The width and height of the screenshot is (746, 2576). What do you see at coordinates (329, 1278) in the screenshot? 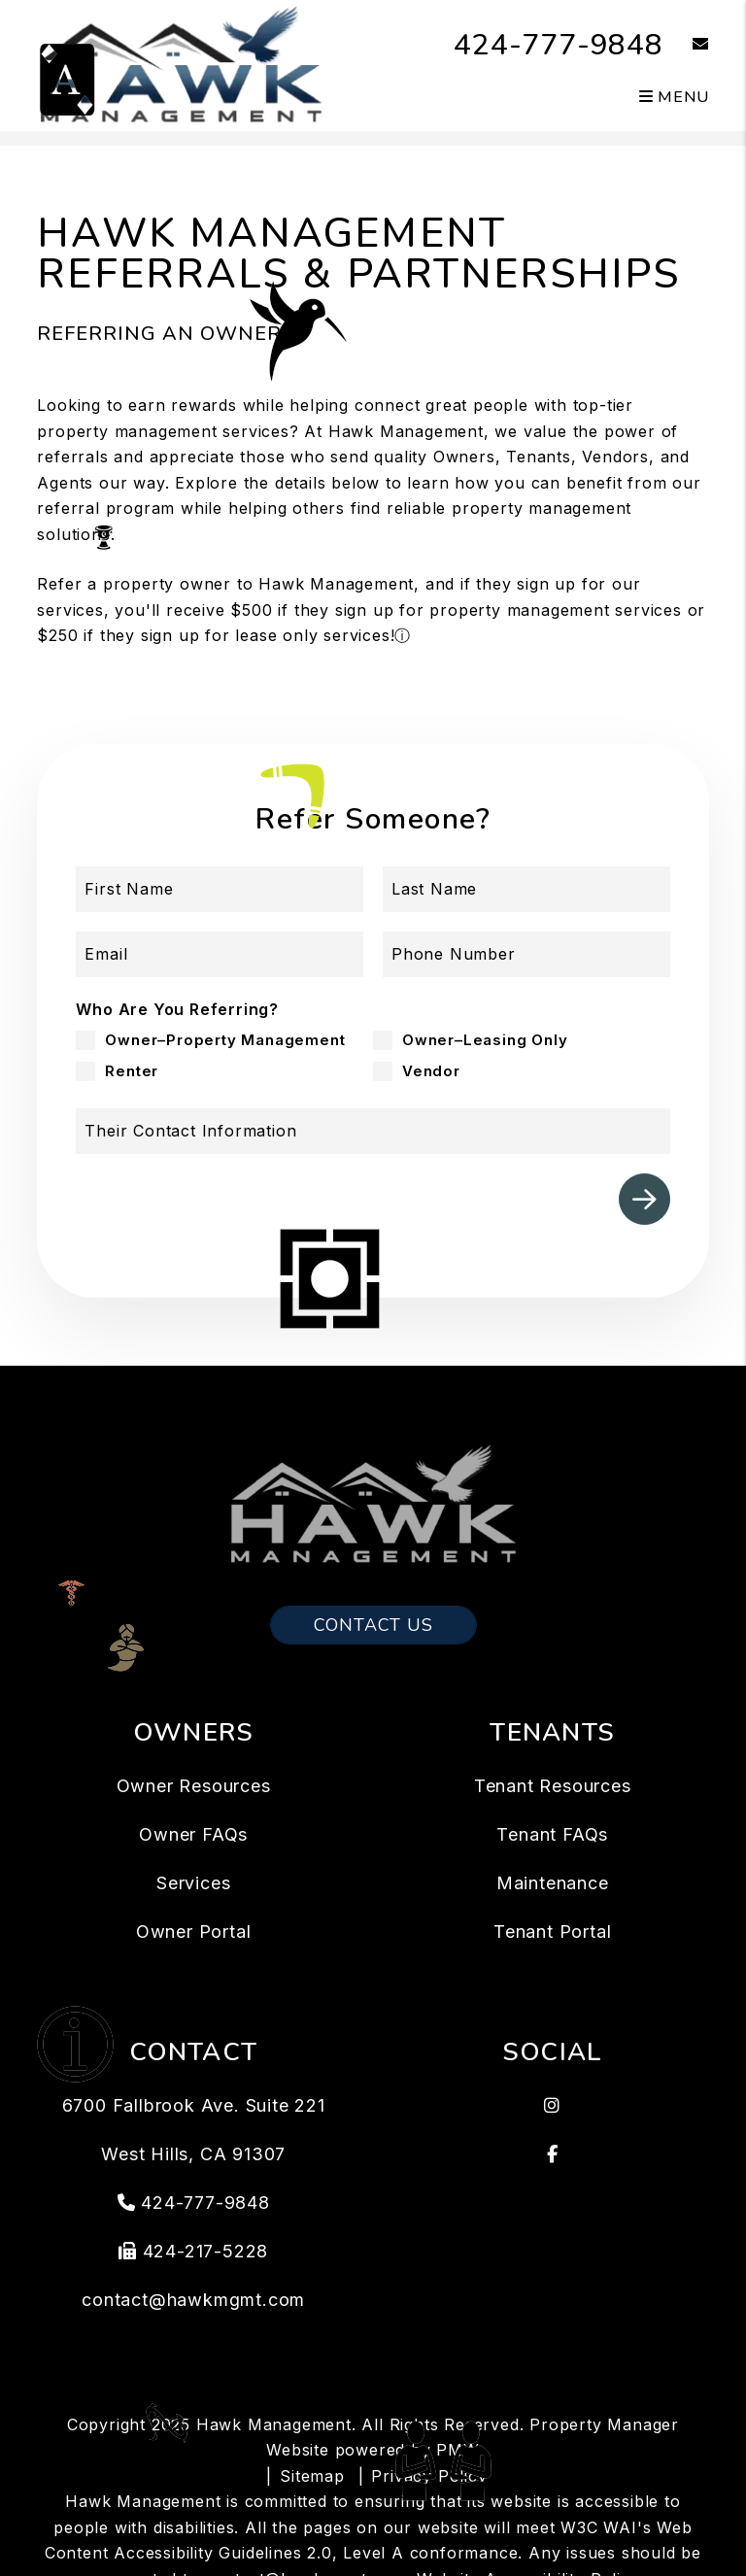
I see `focus or target selection tool` at bounding box center [329, 1278].